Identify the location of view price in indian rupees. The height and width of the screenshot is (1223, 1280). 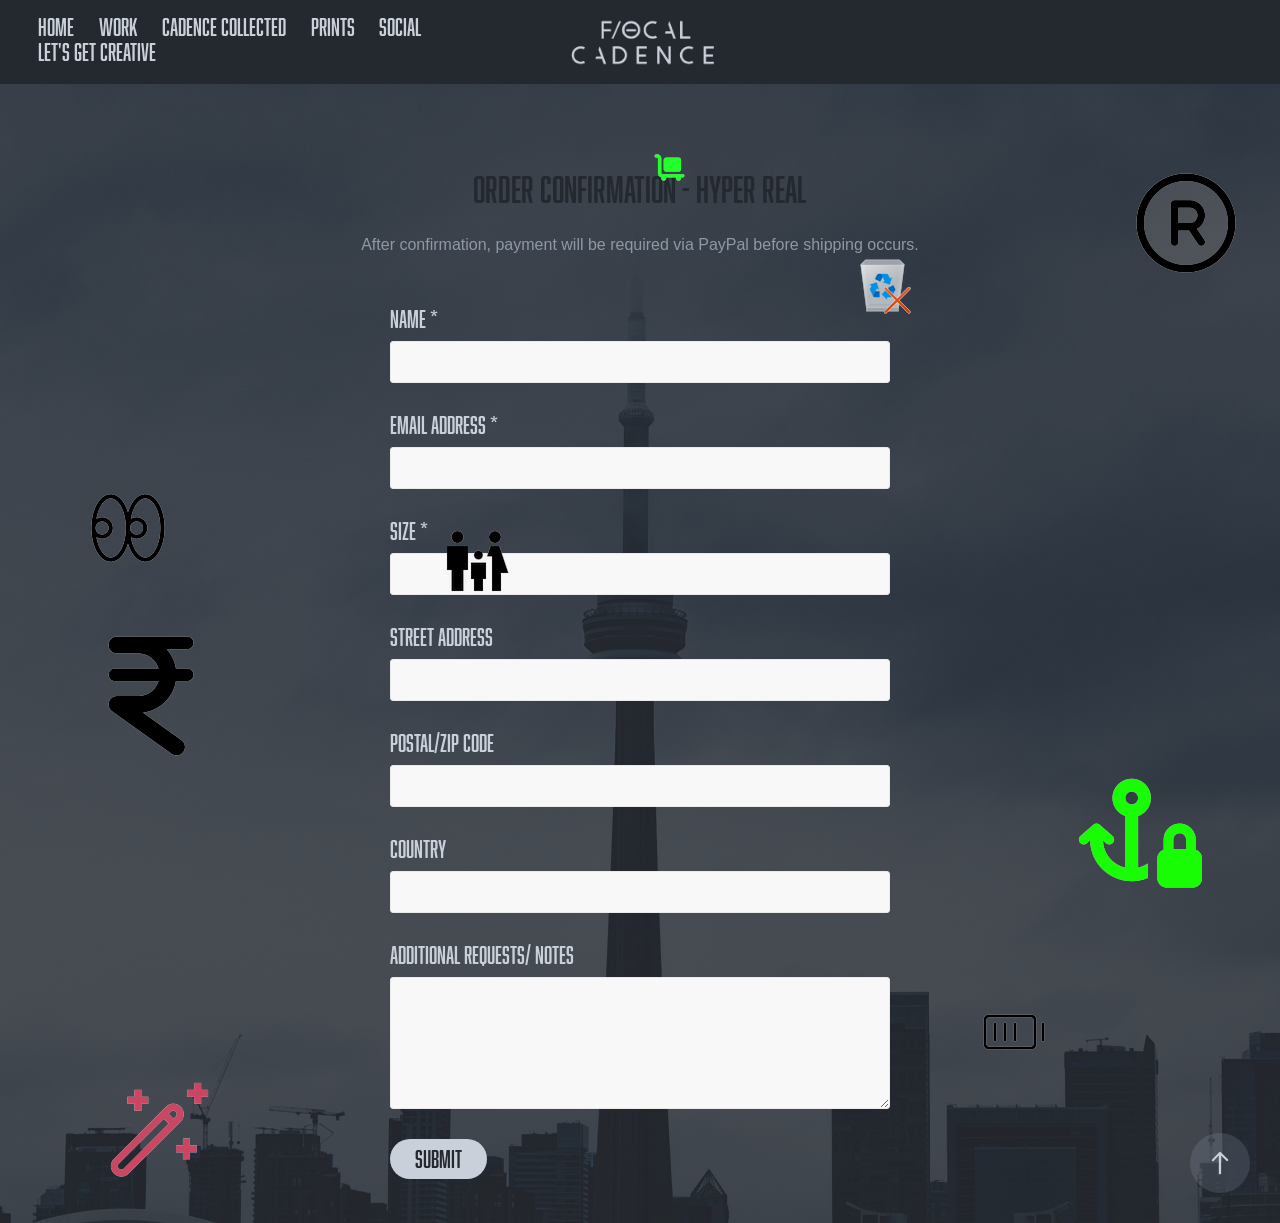
(151, 696).